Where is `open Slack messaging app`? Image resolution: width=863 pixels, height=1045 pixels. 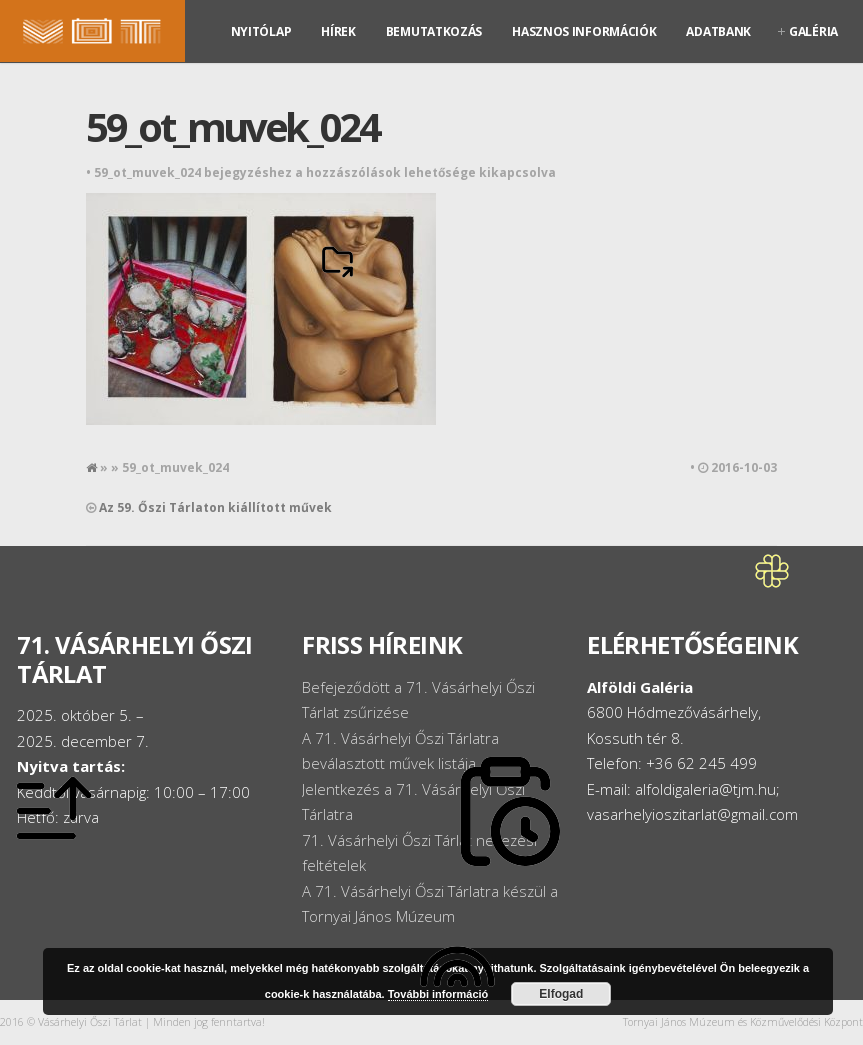
open Slack messaging app is located at coordinates (772, 571).